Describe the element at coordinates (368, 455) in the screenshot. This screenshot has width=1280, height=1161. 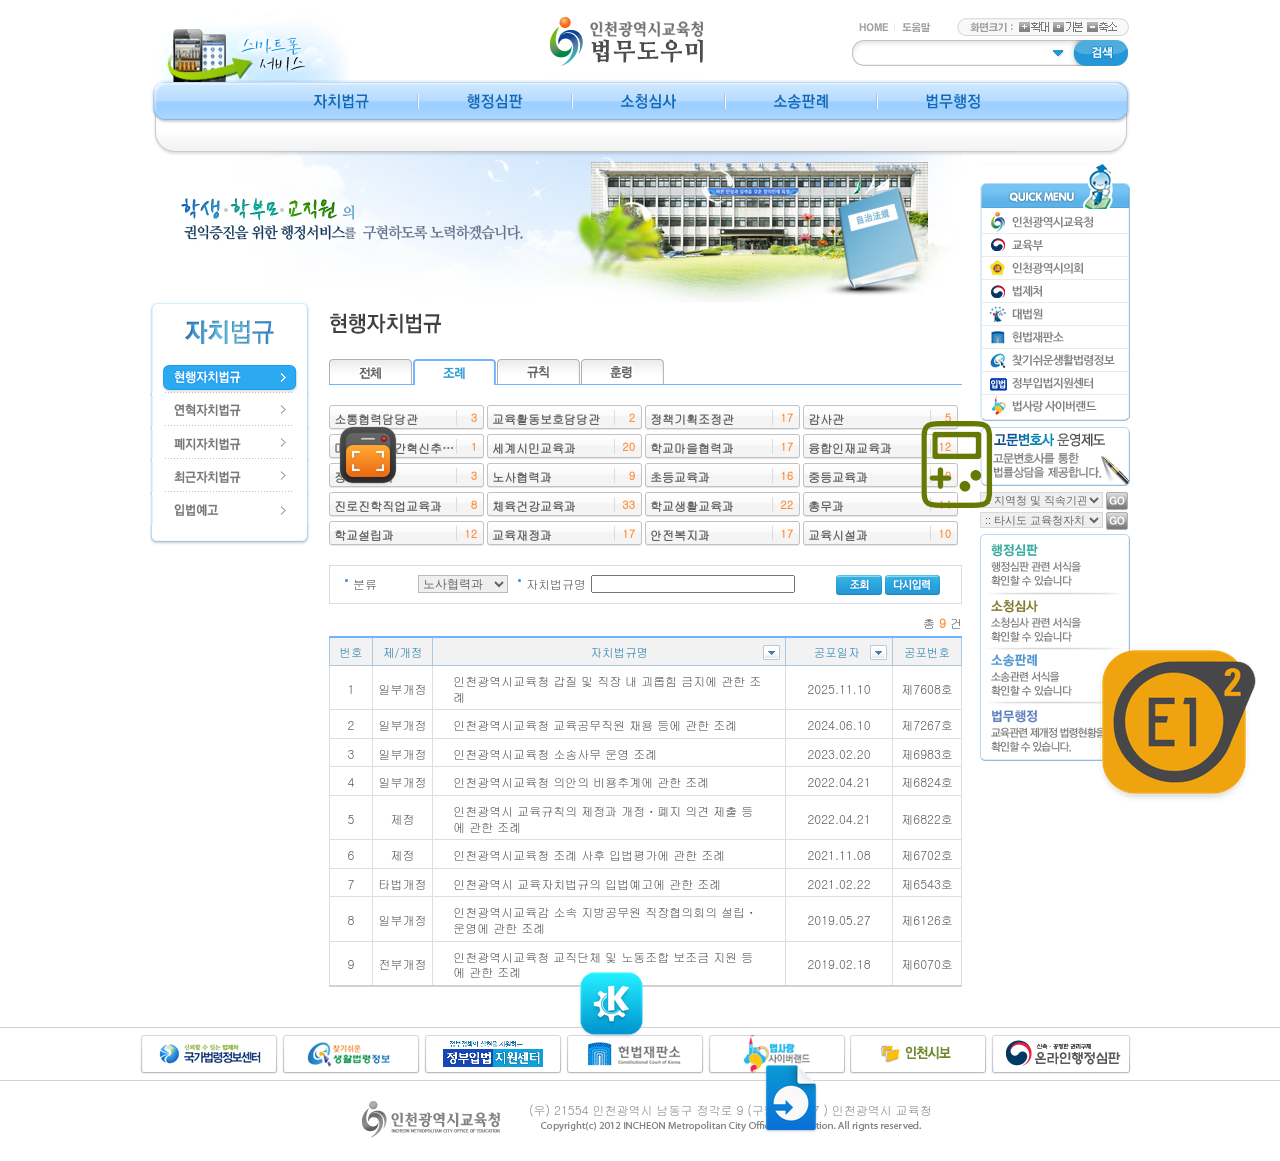
I see `open peek app for quick file previews` at that location.